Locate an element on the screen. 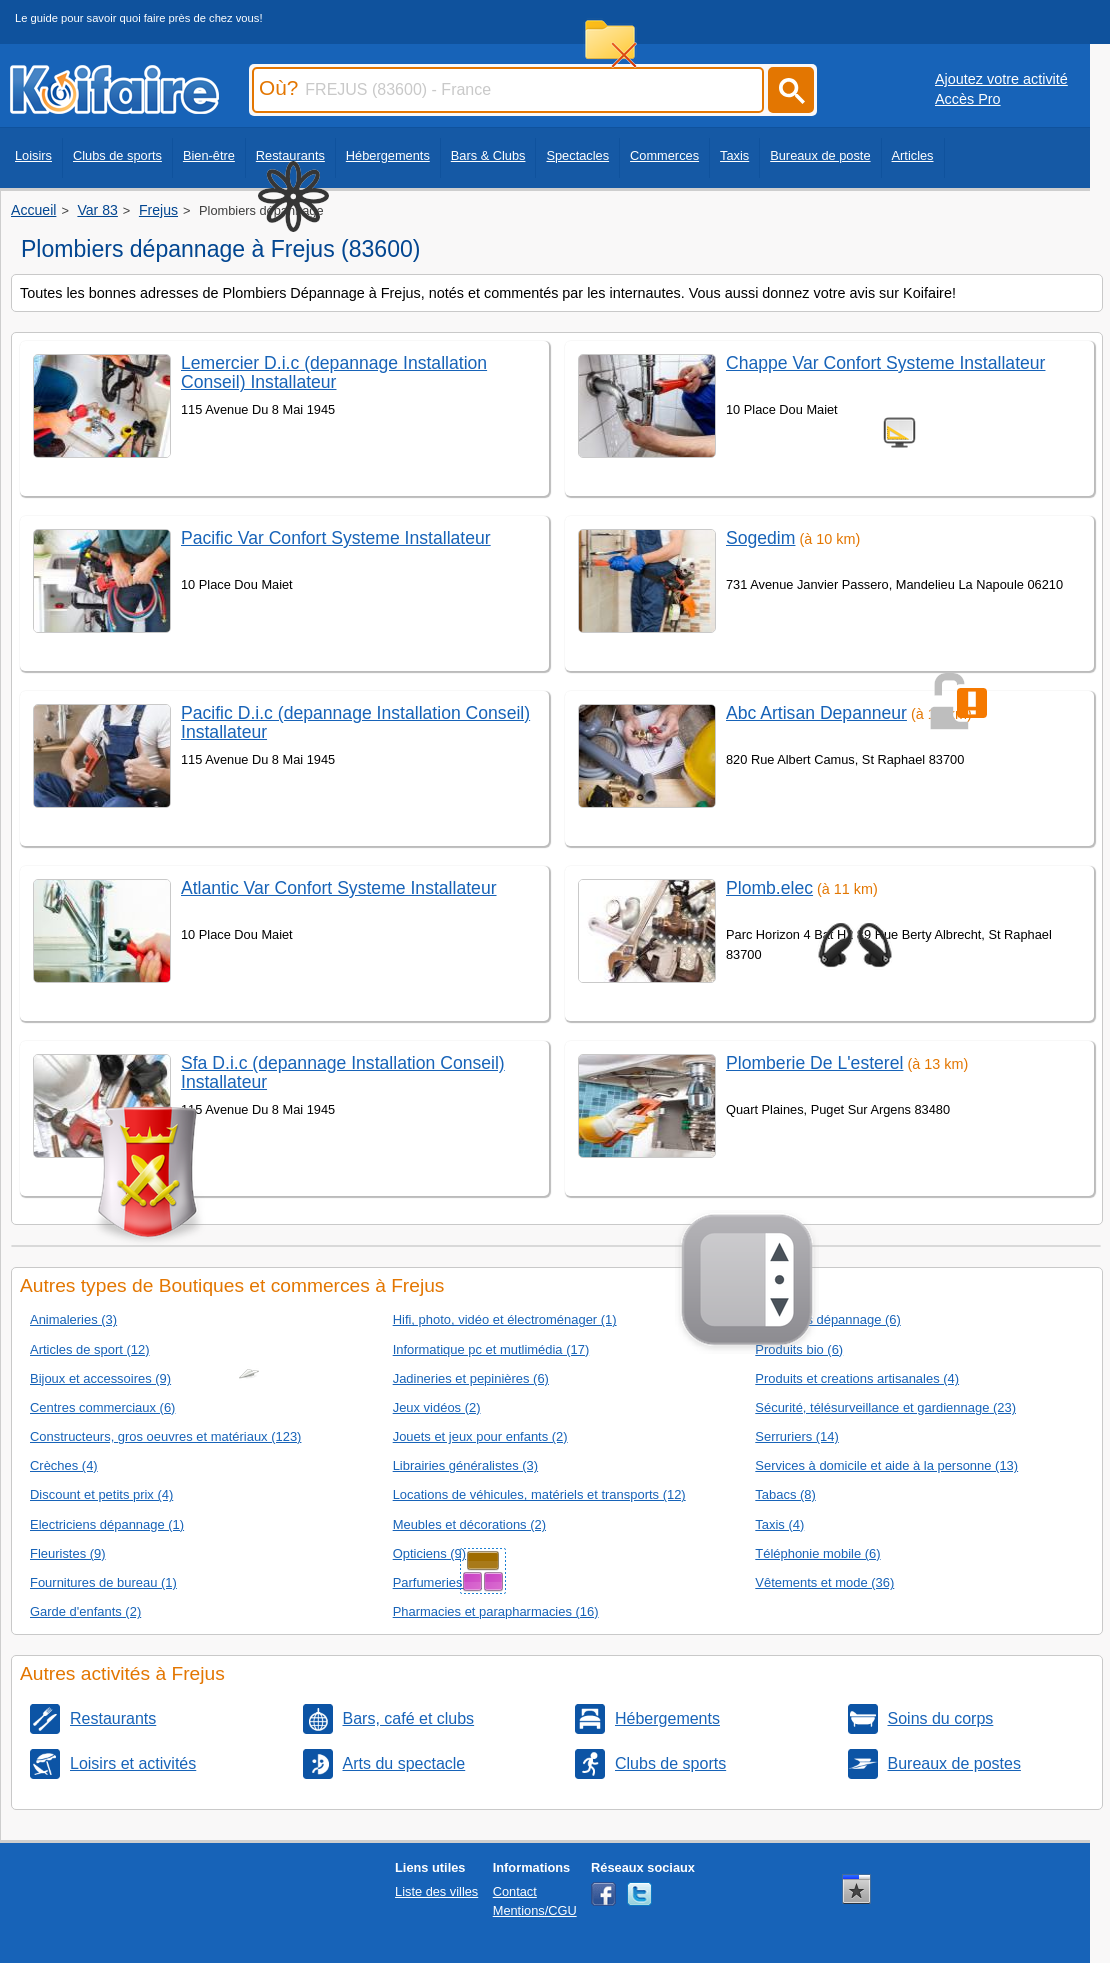 The height and width of the screenshot is (1963, 1110). select all items in the current view is located at coordinates (483, 1571).